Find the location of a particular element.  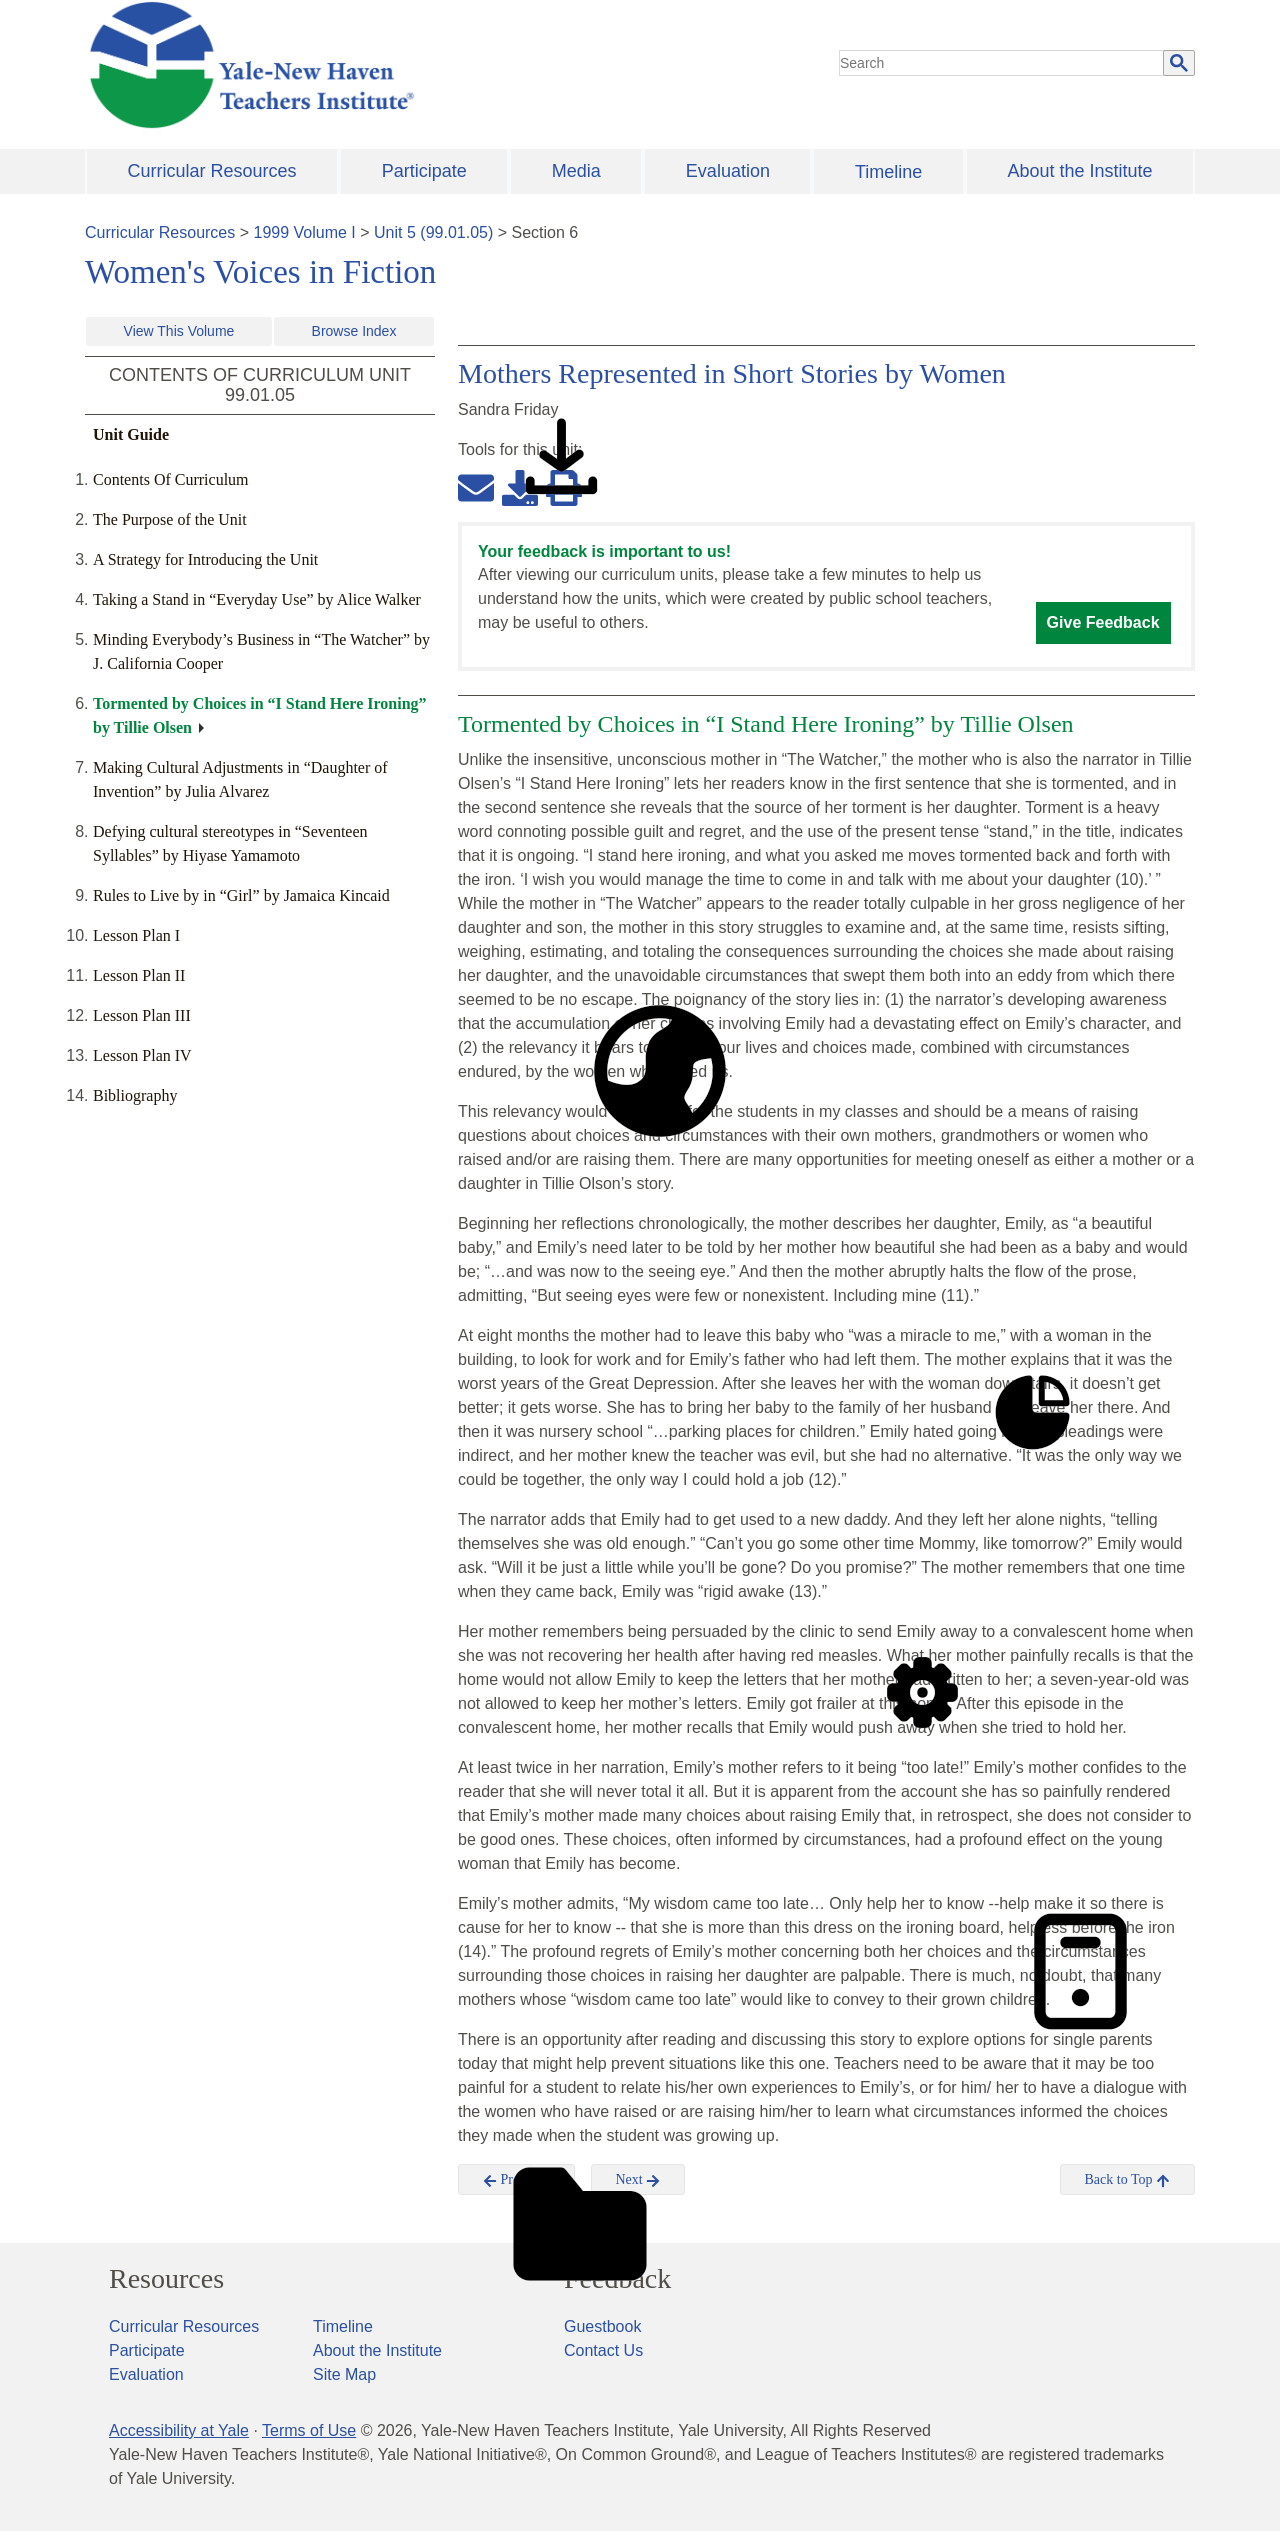

access app settings is located at coordinates (922, 1692).